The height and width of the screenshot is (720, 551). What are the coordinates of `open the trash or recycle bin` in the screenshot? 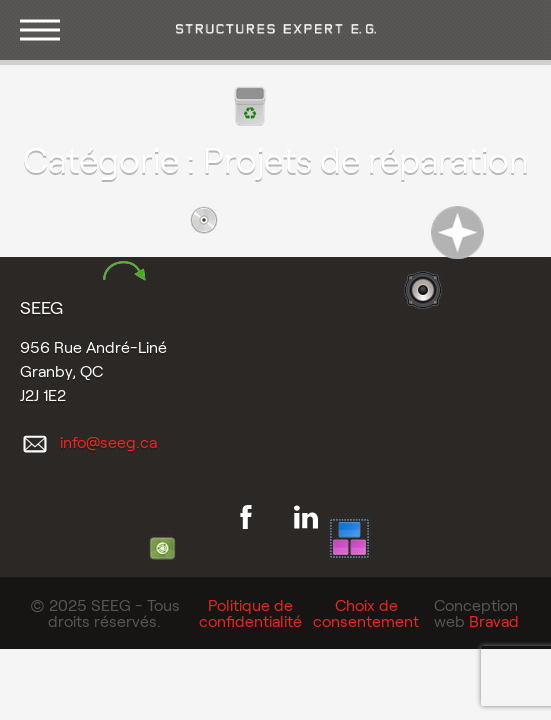 It's located at (250, 106).